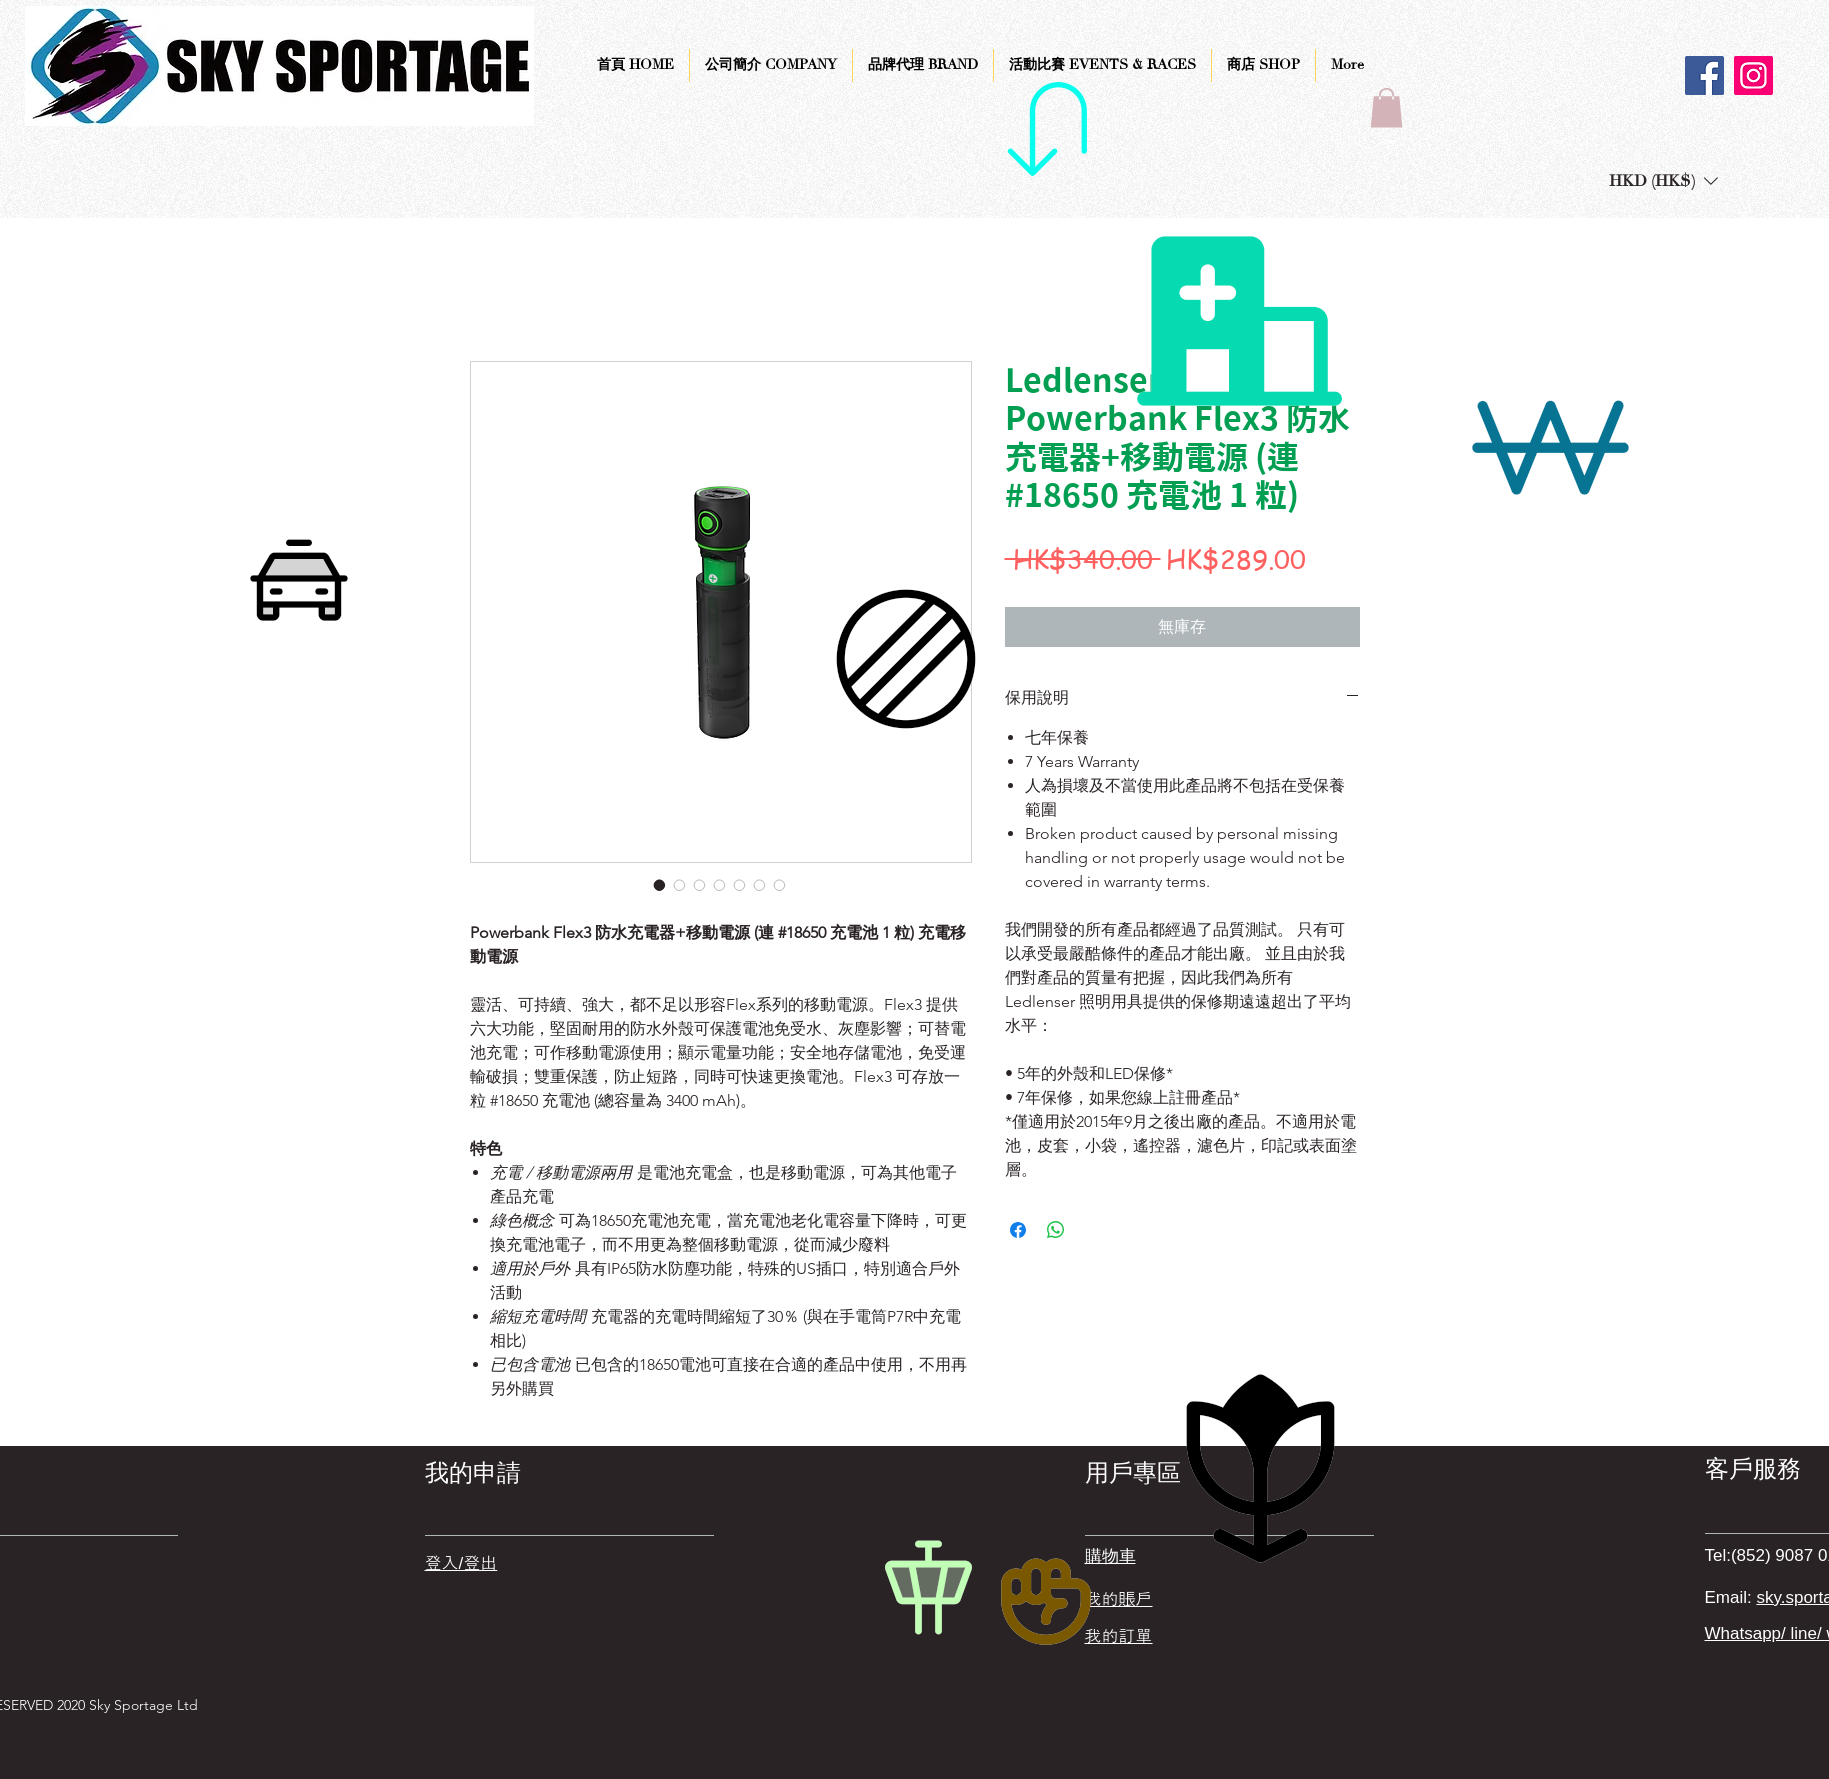 The height and width of the screenshot is (1779, 1829). What do you see at coordinates (1046, 1600) in the screenshot?
I see `indicates solidarity or support action` at bounding box center [1046, 1600].